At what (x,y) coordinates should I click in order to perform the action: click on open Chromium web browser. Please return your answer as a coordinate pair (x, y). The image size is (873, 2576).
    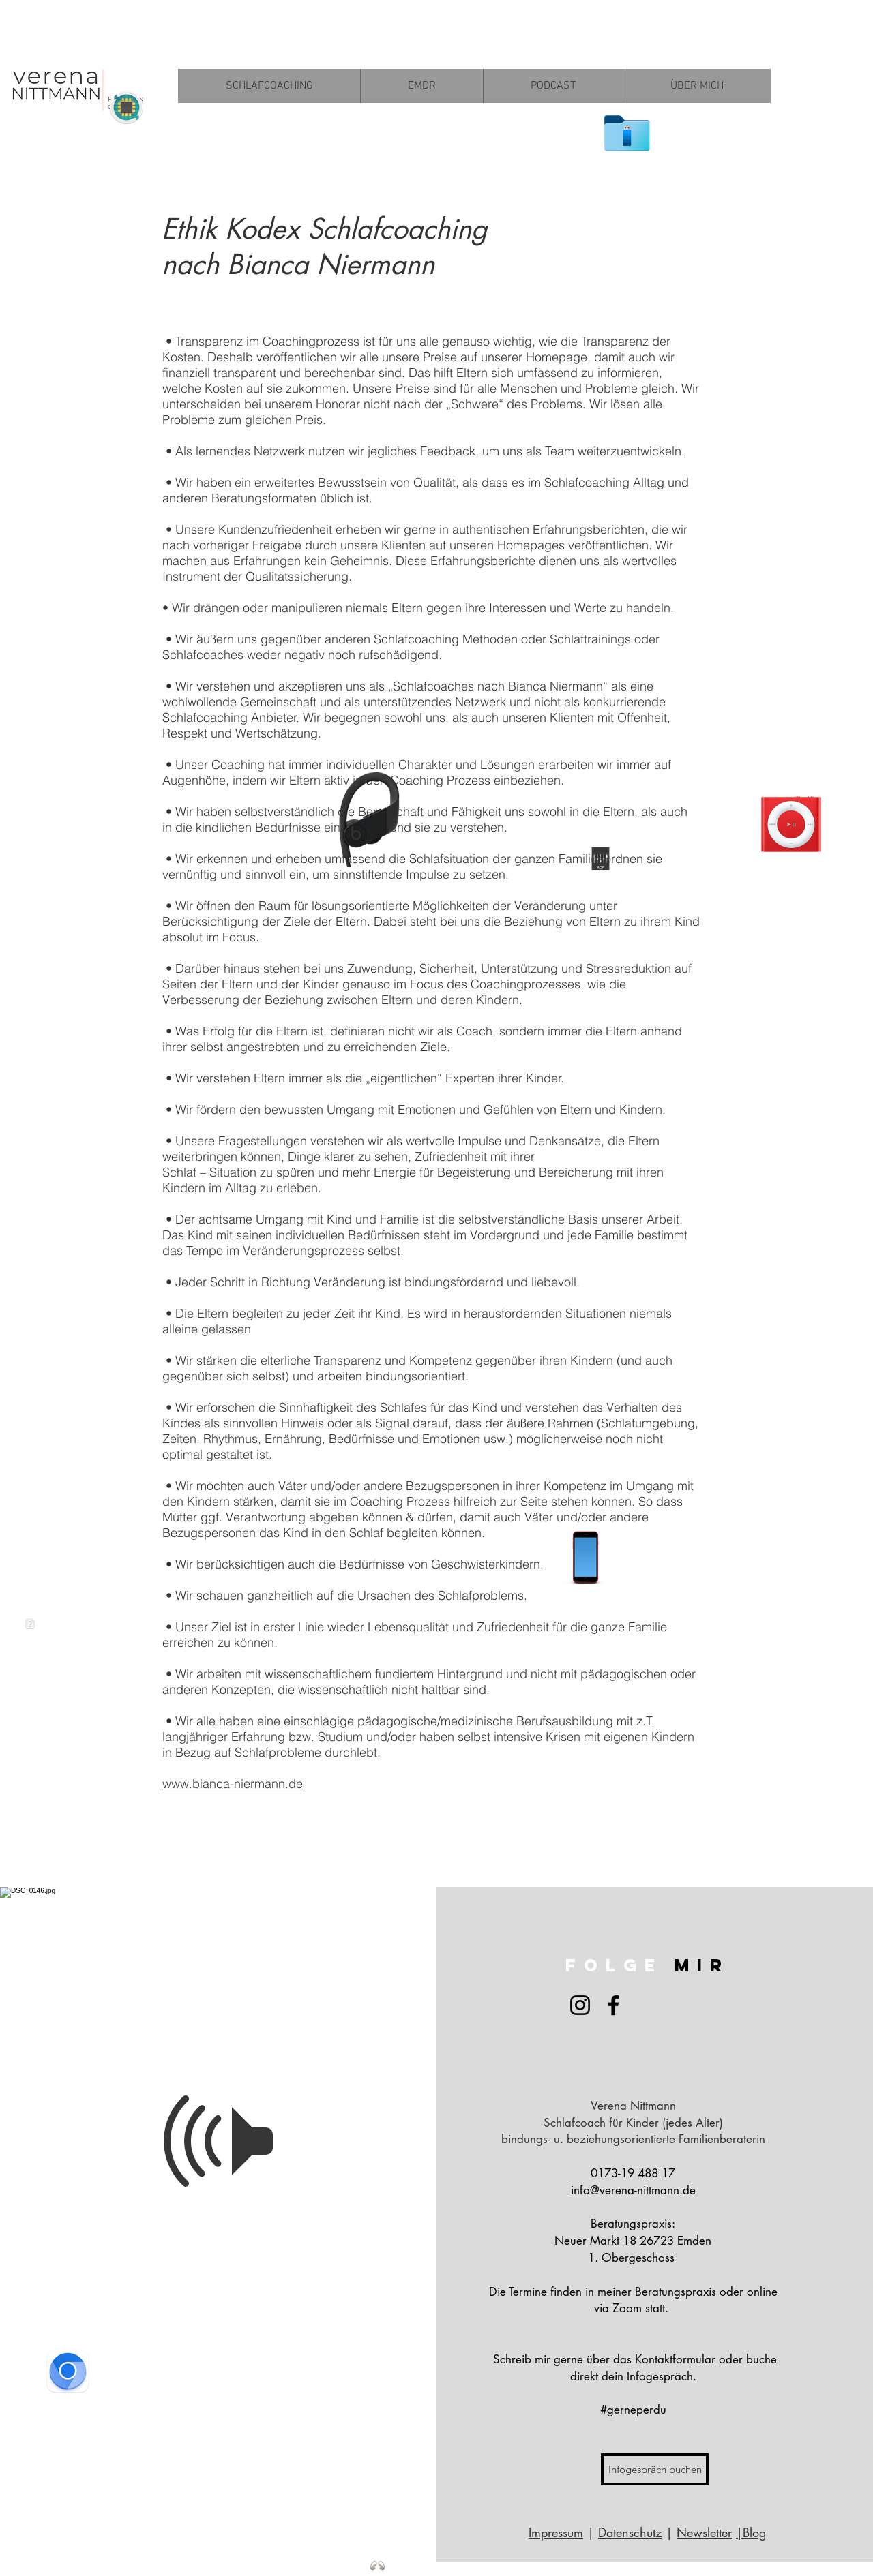
    Looking at the image, I should click on (68, 2371).